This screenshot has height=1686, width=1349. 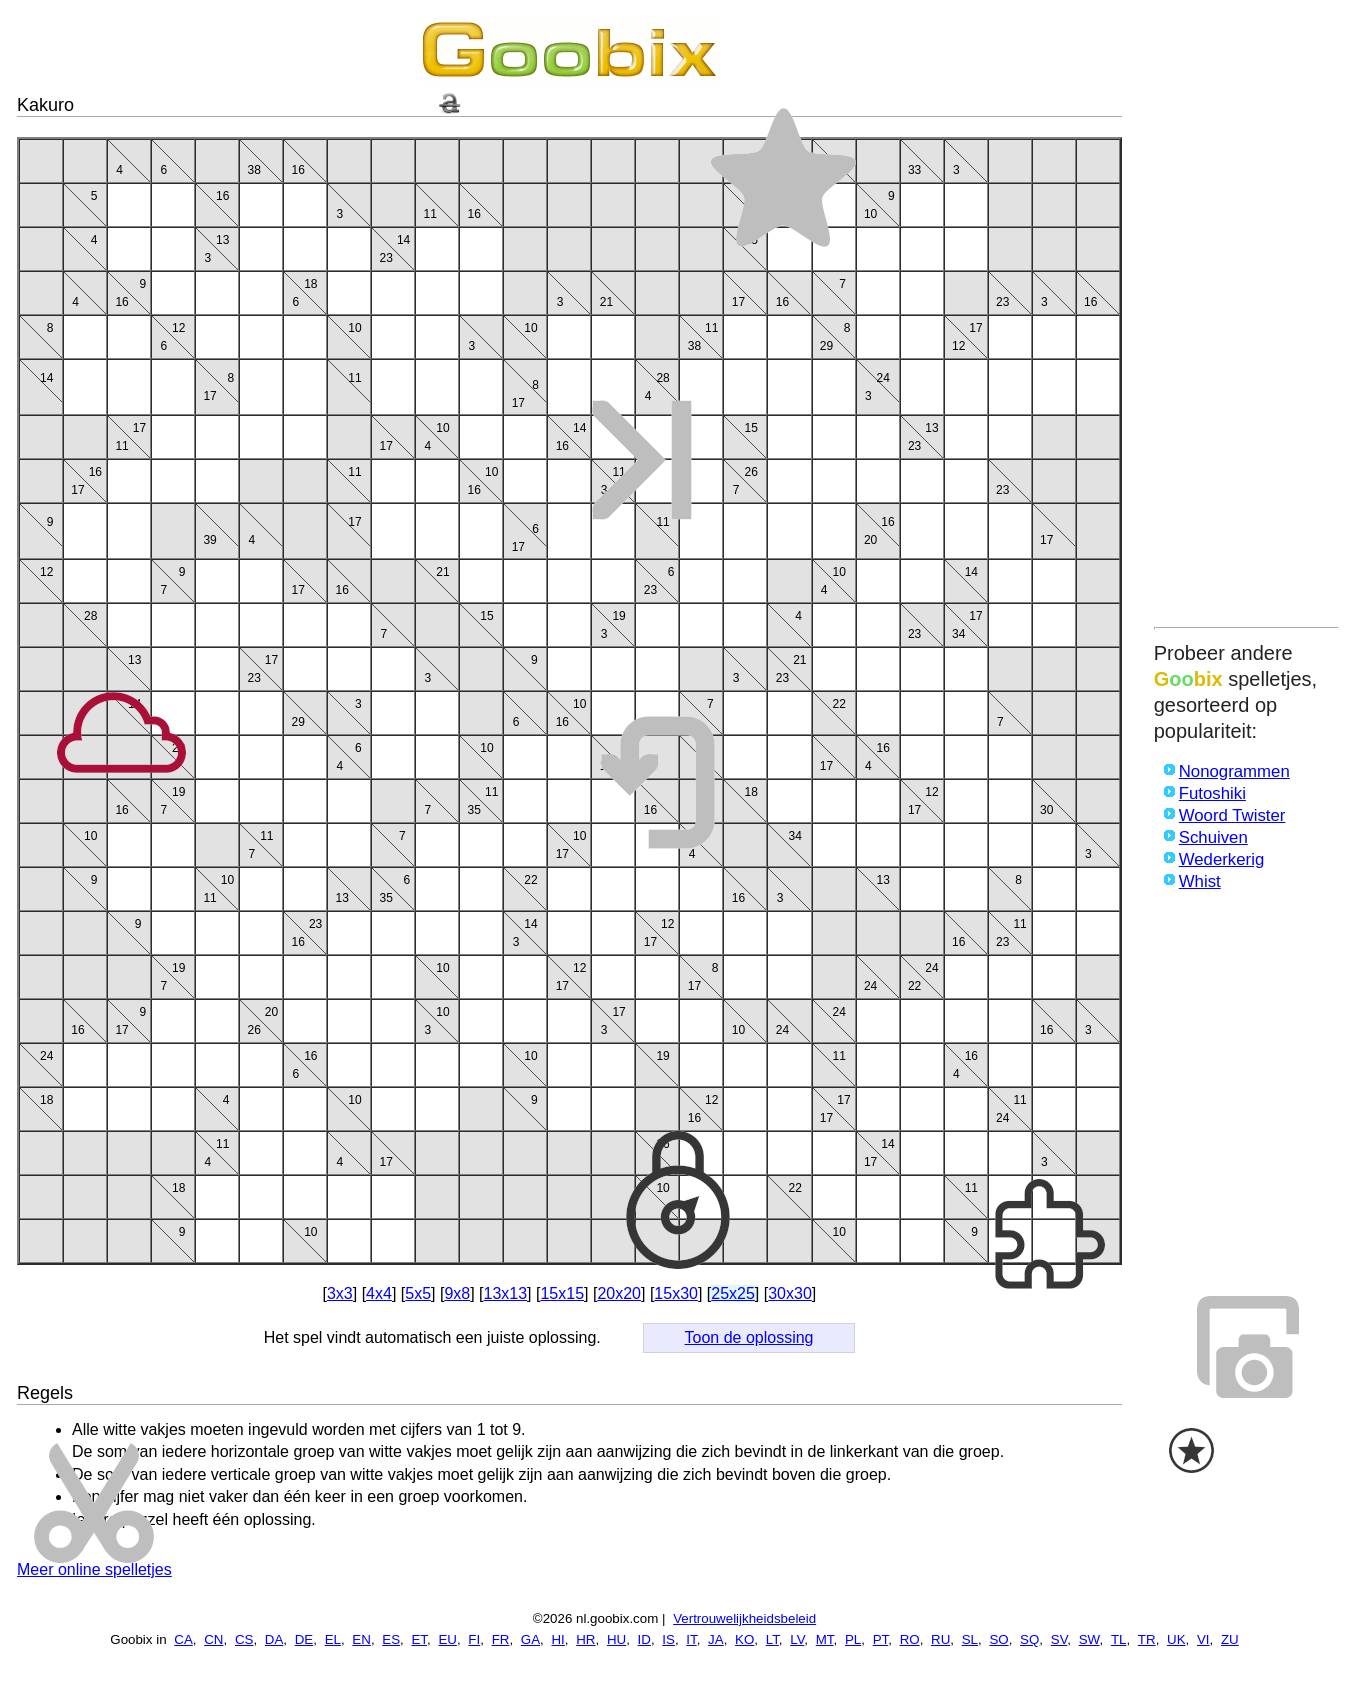 What do you see at coordinates (1191, 1450) in the screenshot?
I see `set default applications for file types` at bounding box center [1191, 1450].